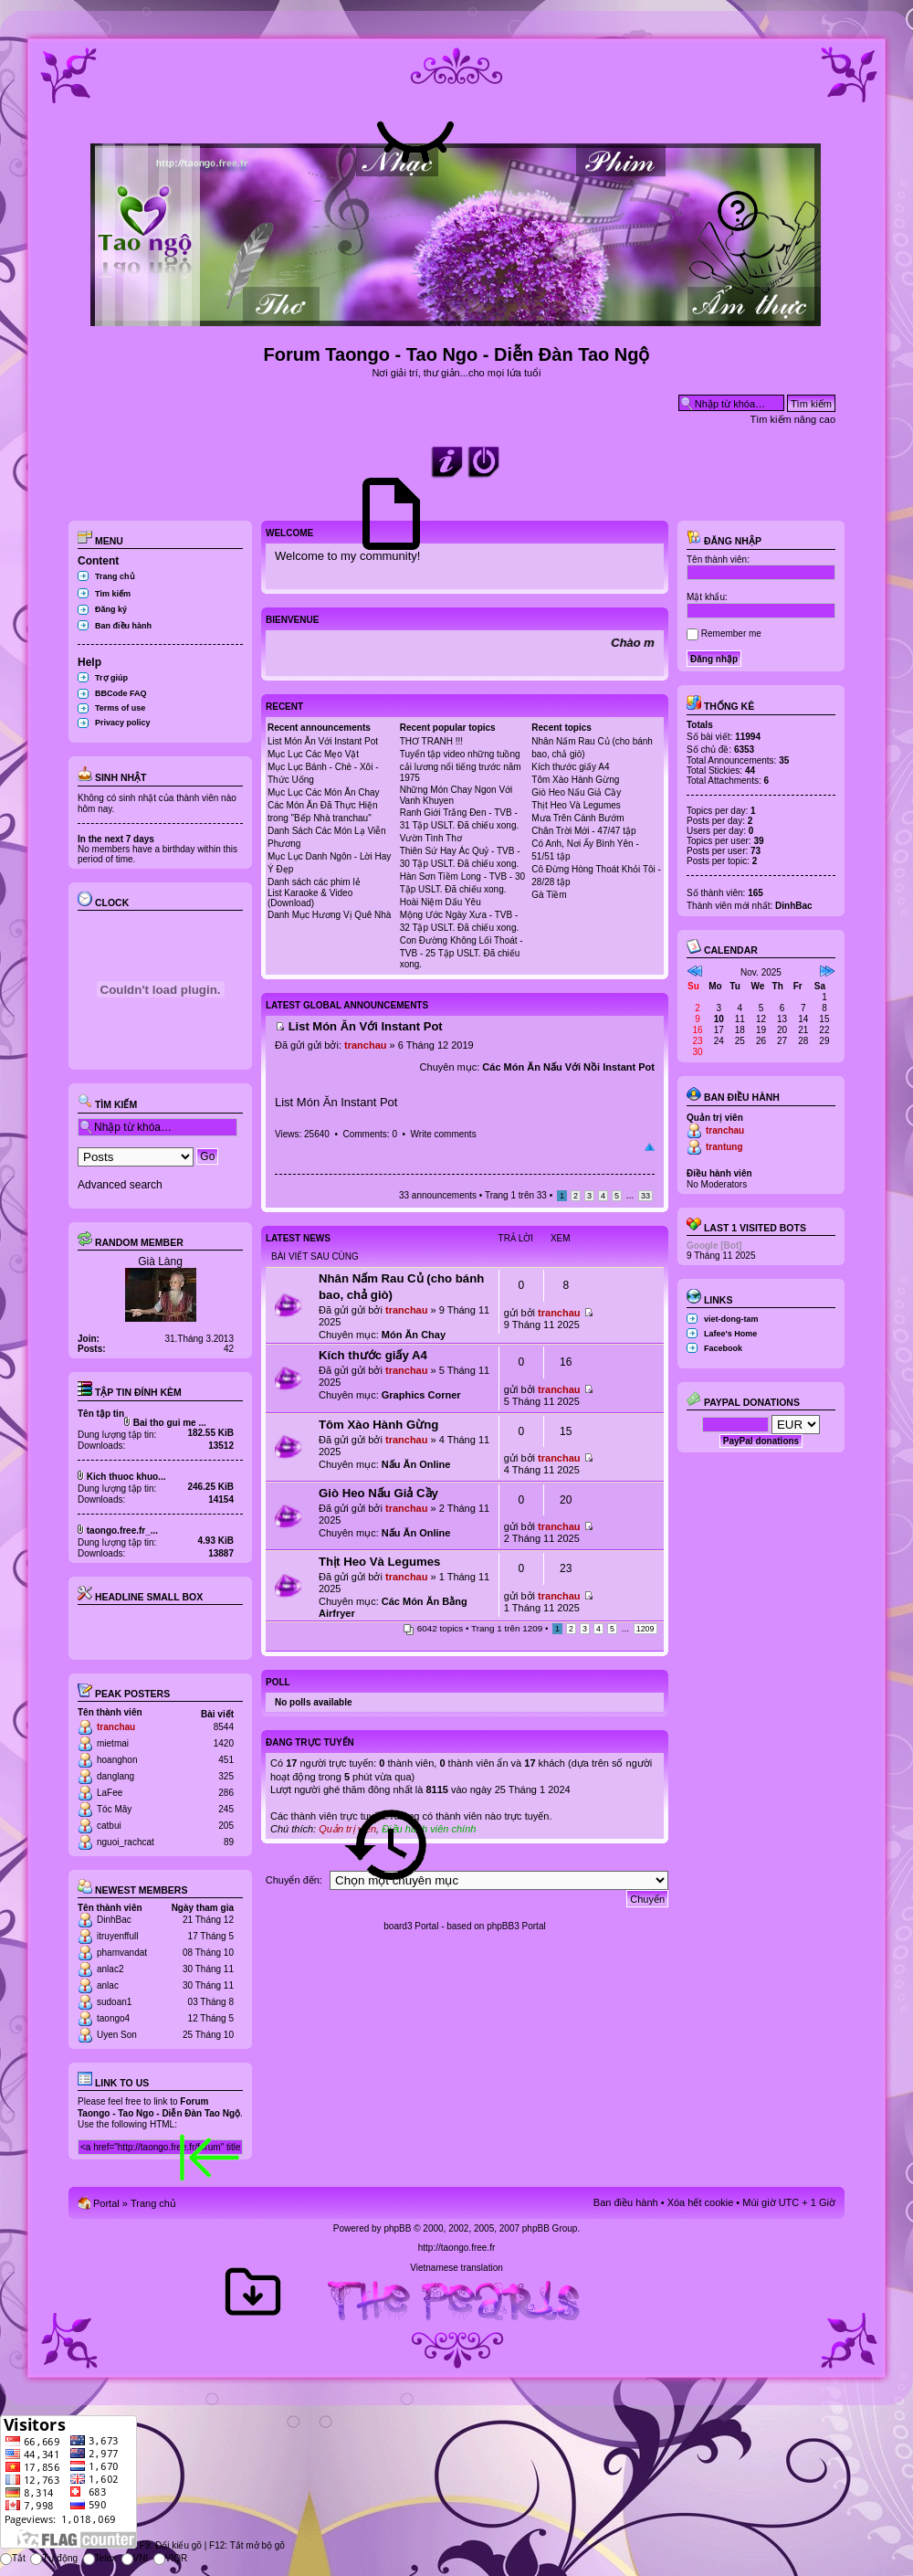 This screenshot has width=913, height=2576. Describe the element at coordinates (387, 1844) in the screenshot. I see `view browsing or activity history` at that location.